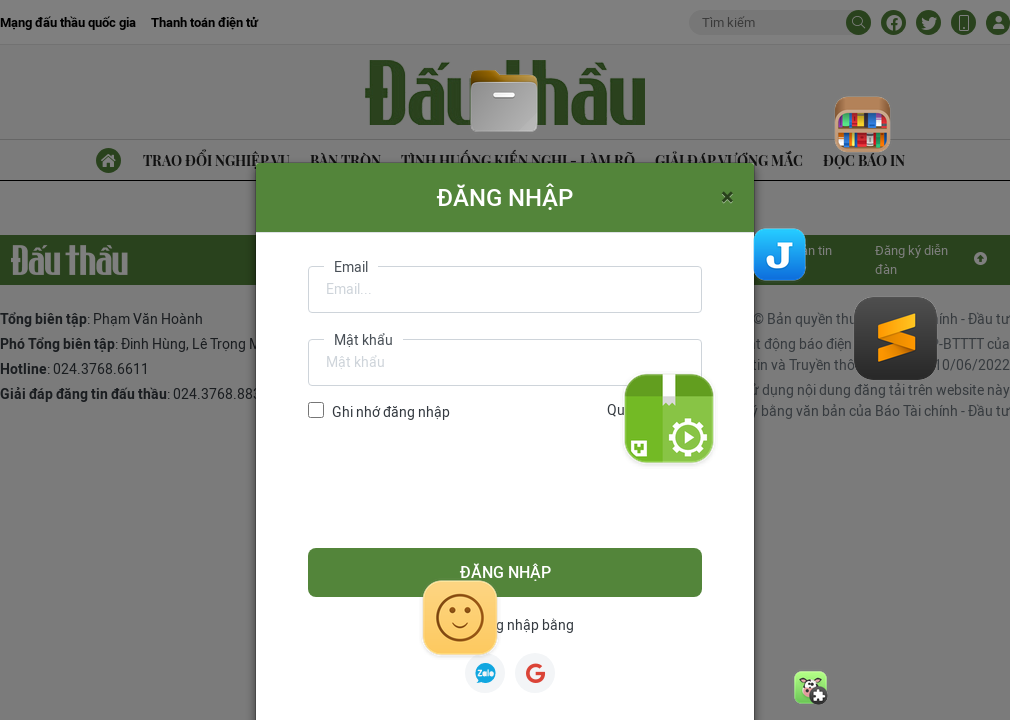  What do you see at coordinates (862, 124) in the screenshot?
I see `open read it later app to view saved articles` at bounding box center [862, 124].